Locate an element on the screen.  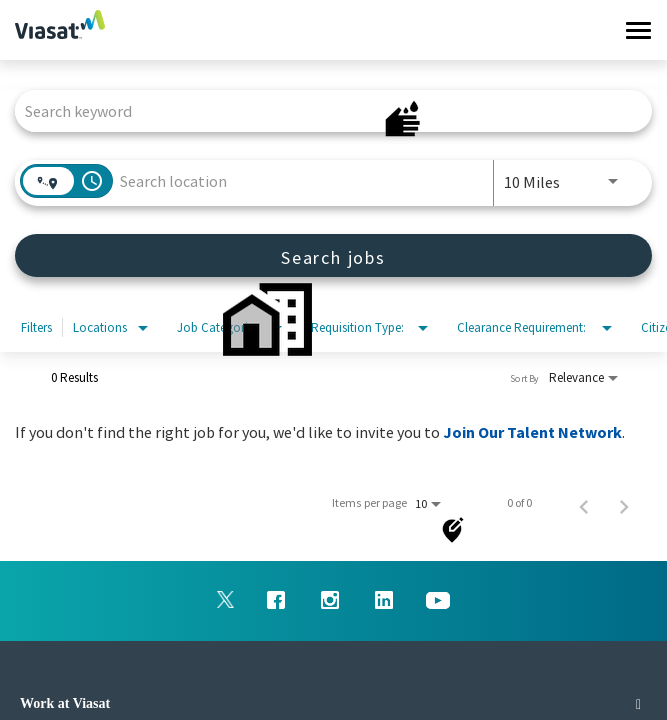
switch between home and office work modes is located at coordinates (267, 319).